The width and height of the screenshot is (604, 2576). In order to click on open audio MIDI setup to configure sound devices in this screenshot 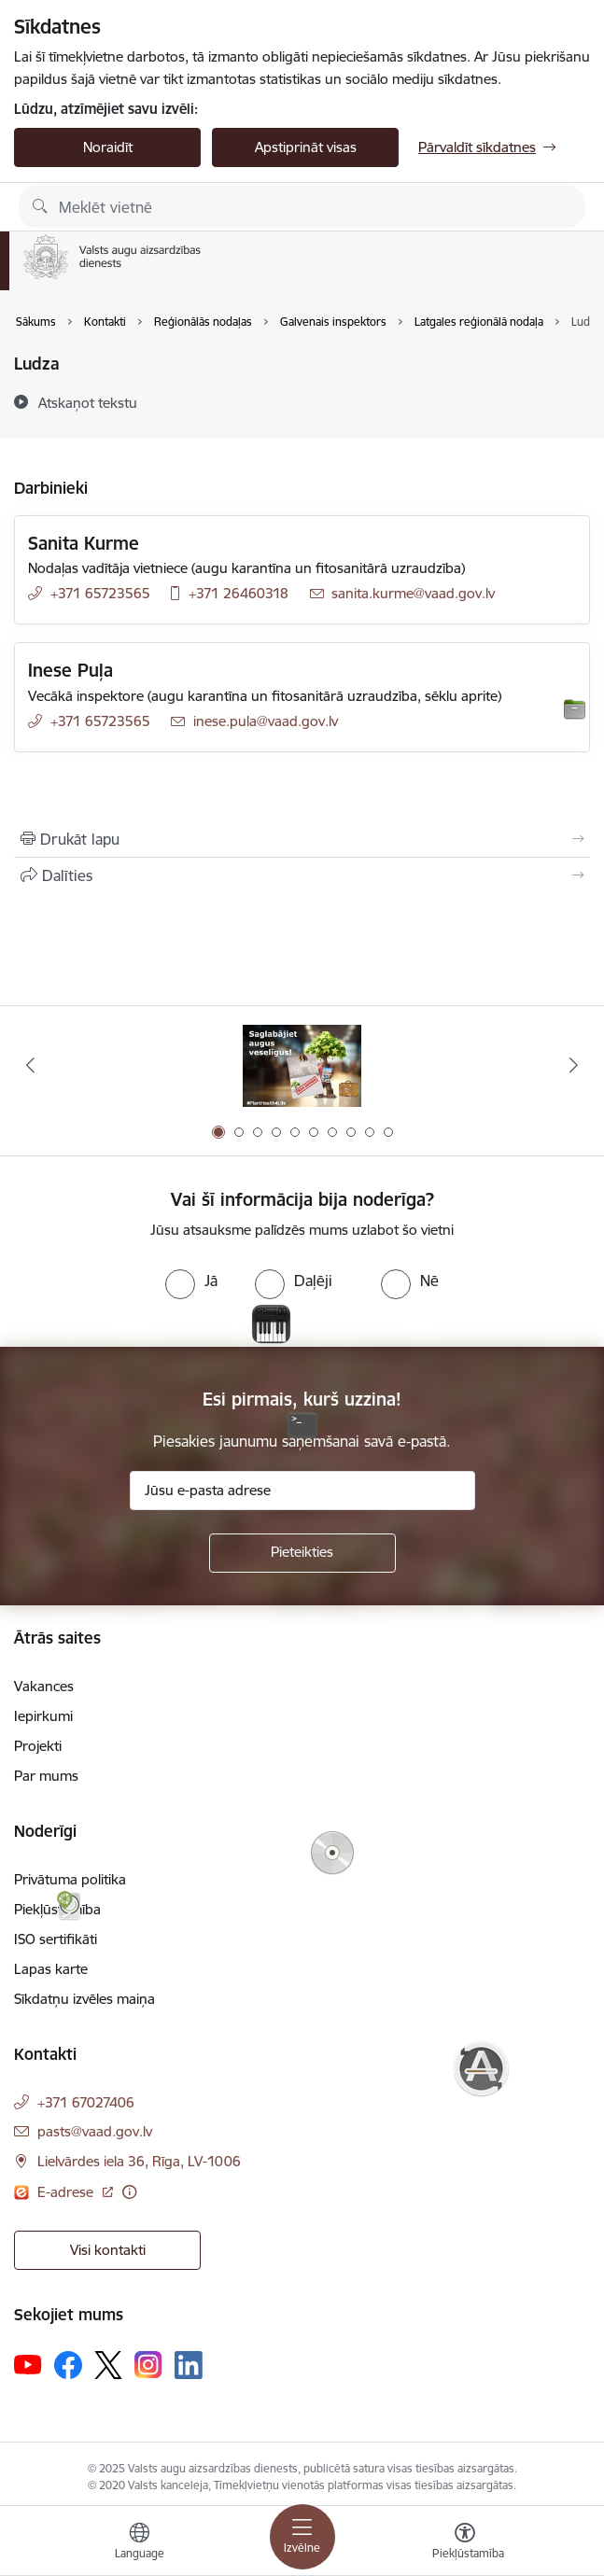, I will do `click(271, 1323)`.